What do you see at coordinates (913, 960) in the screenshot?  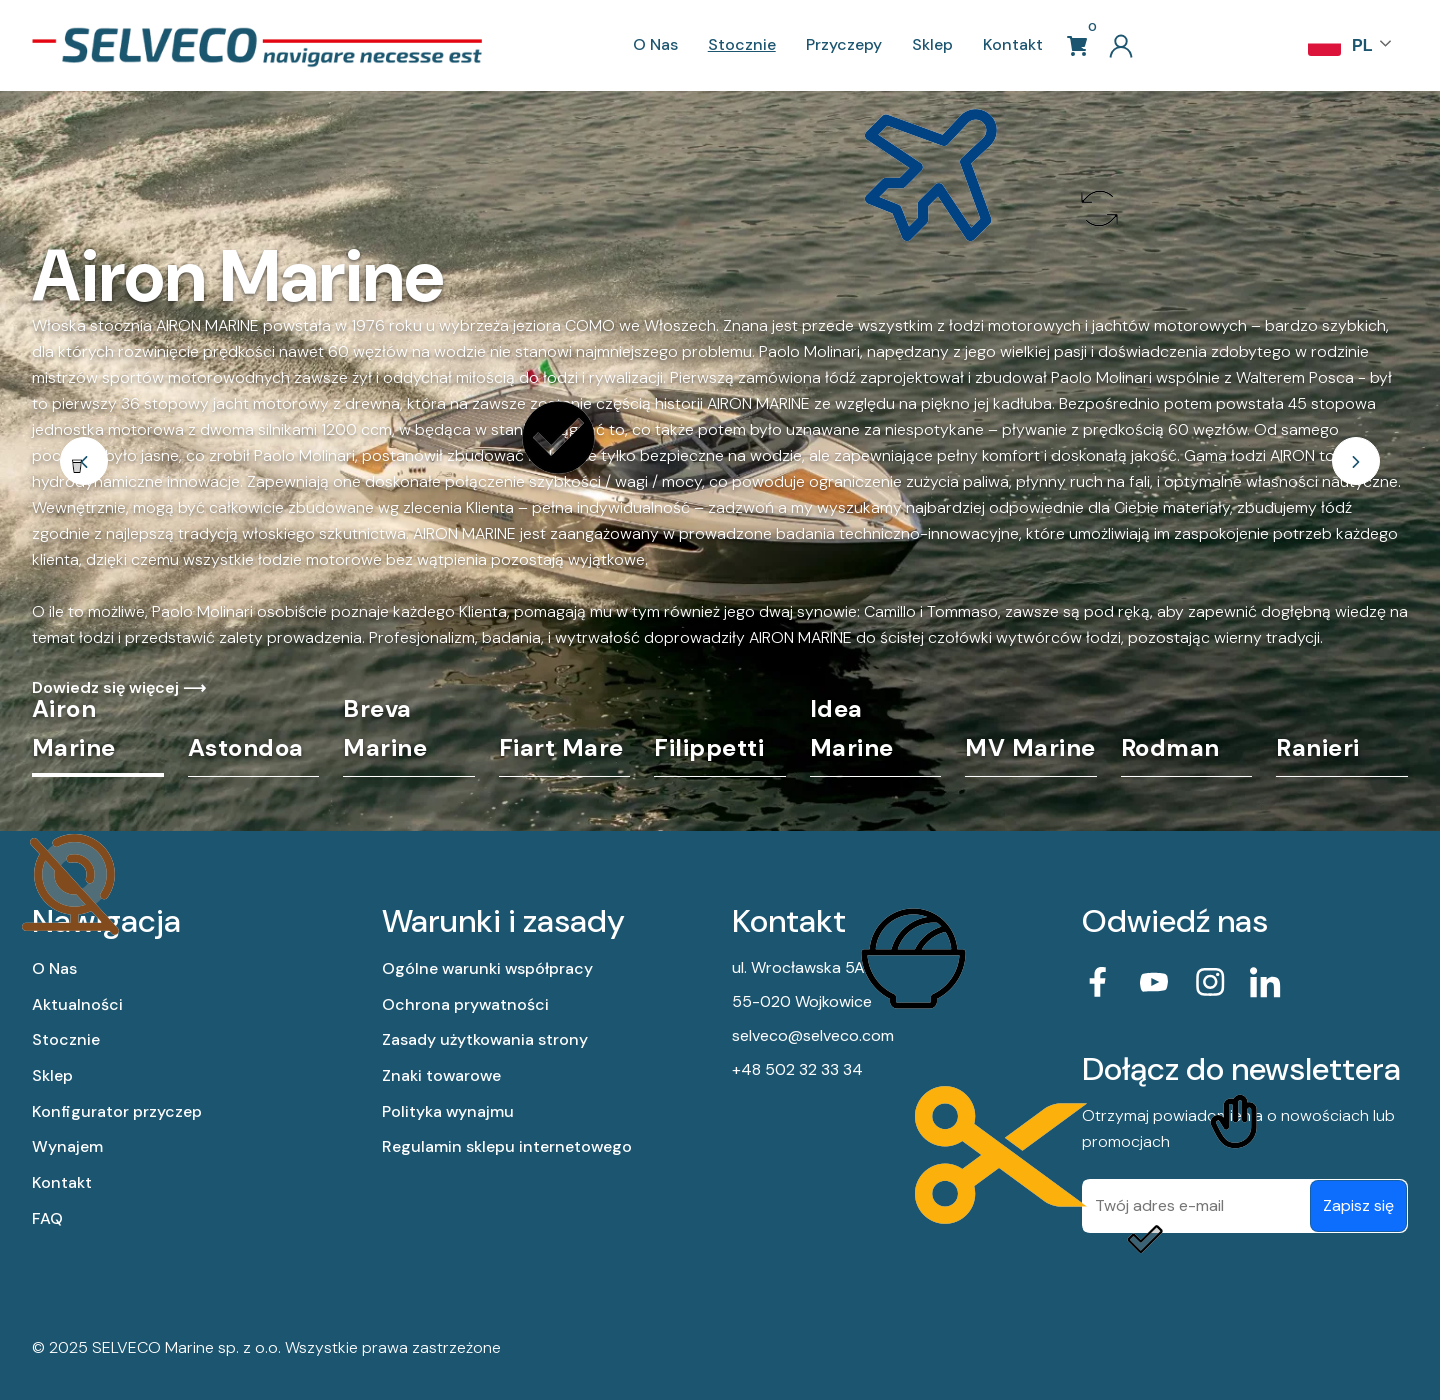 I see `view food or meal options` at bounding box center [913, 960].